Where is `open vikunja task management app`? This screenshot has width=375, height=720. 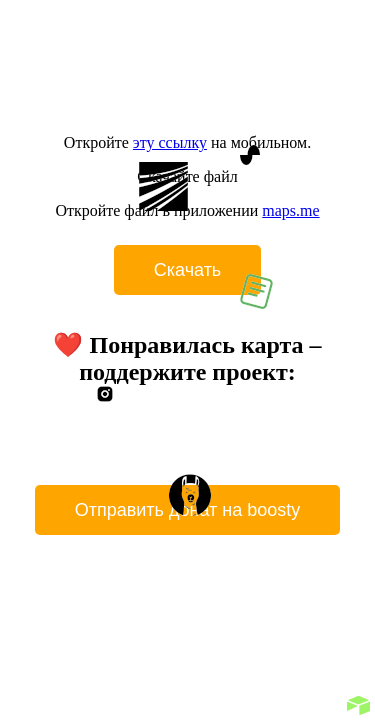 open vikunja task management app is located at coordinates (190, 495).